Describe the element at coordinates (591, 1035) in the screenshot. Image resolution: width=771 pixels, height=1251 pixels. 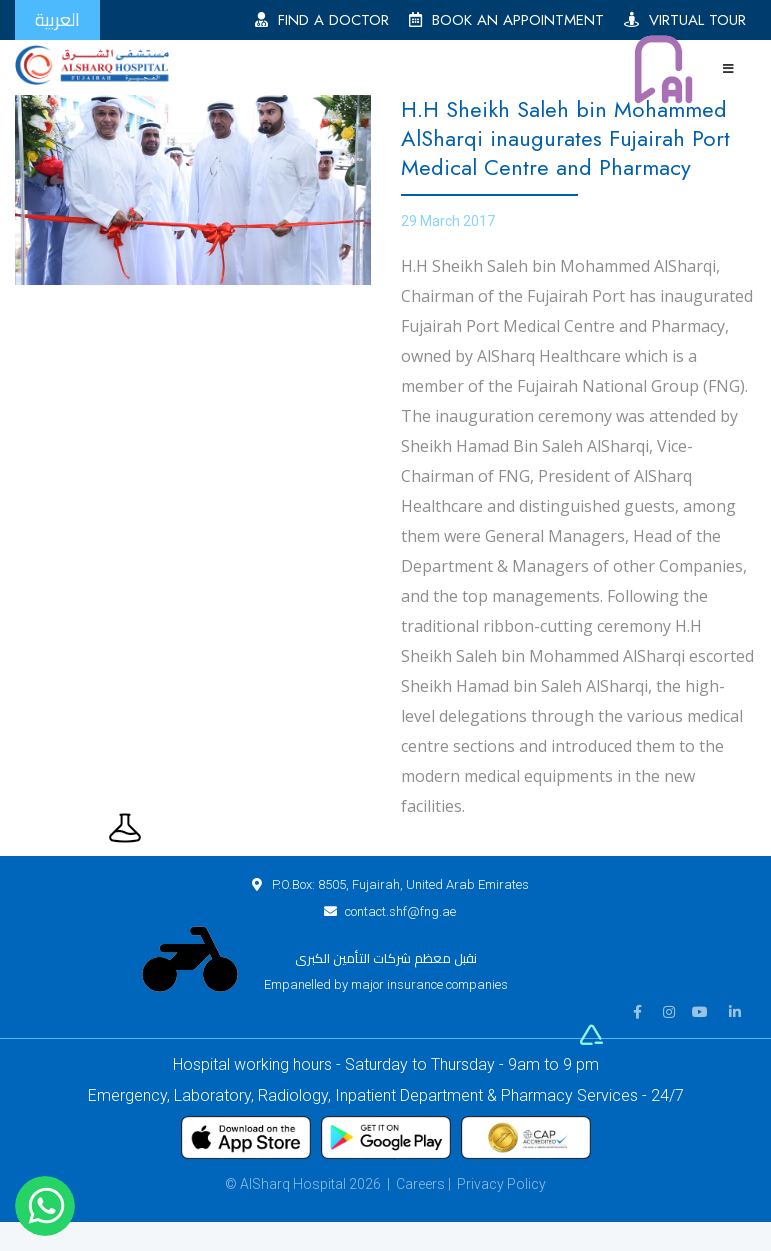
I see `decrease priority or warning level` at that location.